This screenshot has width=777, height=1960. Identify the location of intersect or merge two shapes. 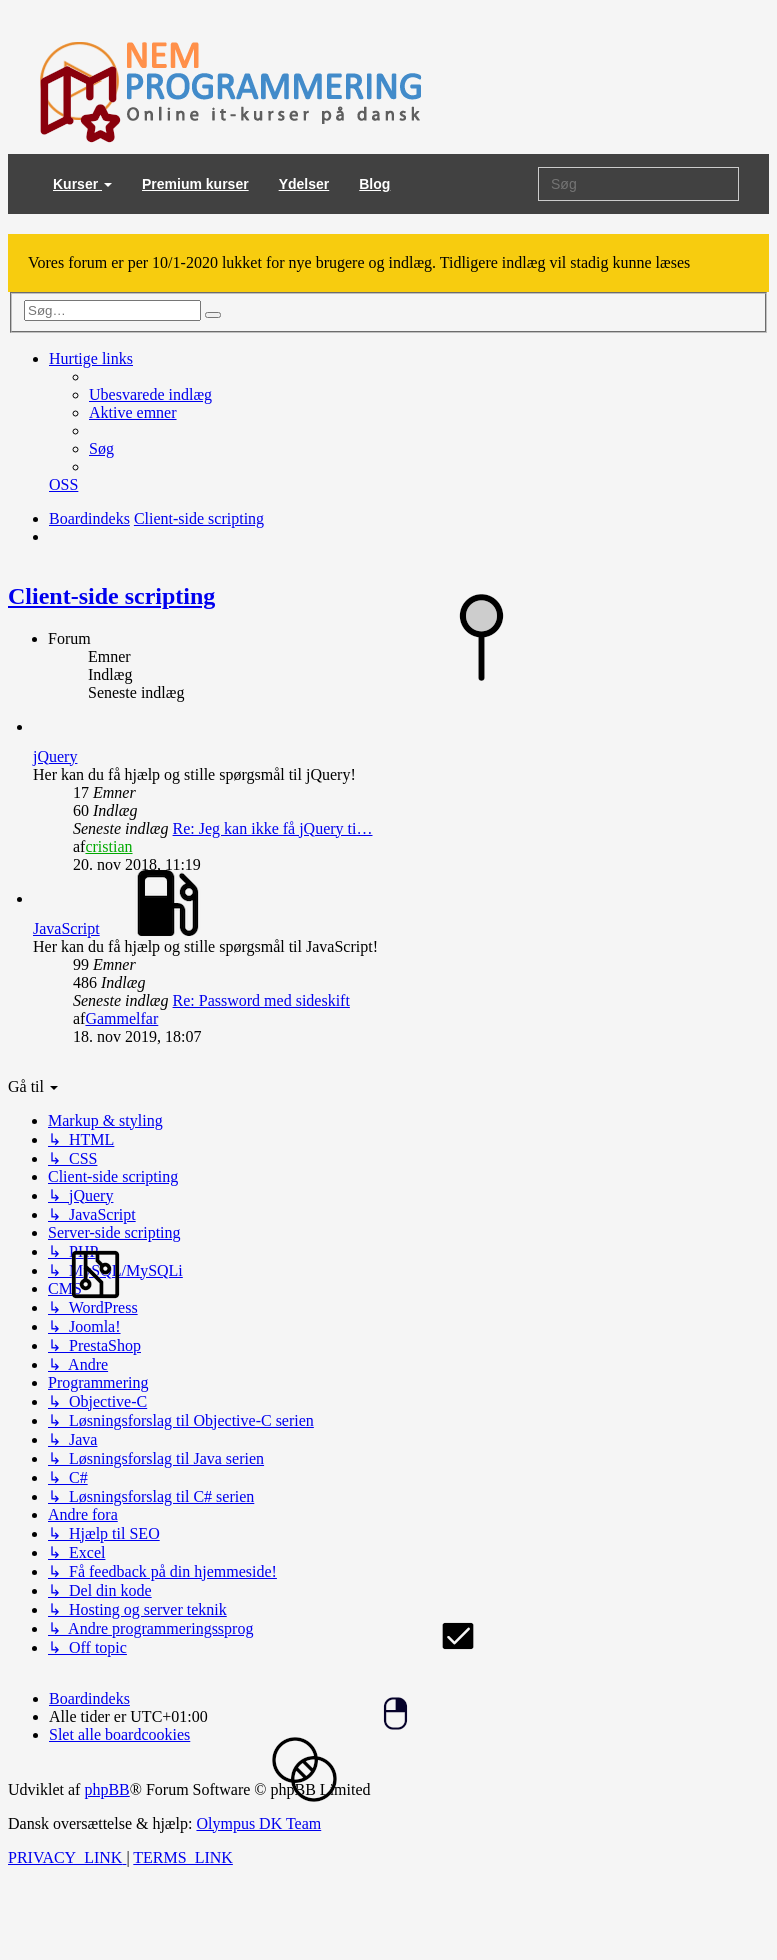
(304, 1769).